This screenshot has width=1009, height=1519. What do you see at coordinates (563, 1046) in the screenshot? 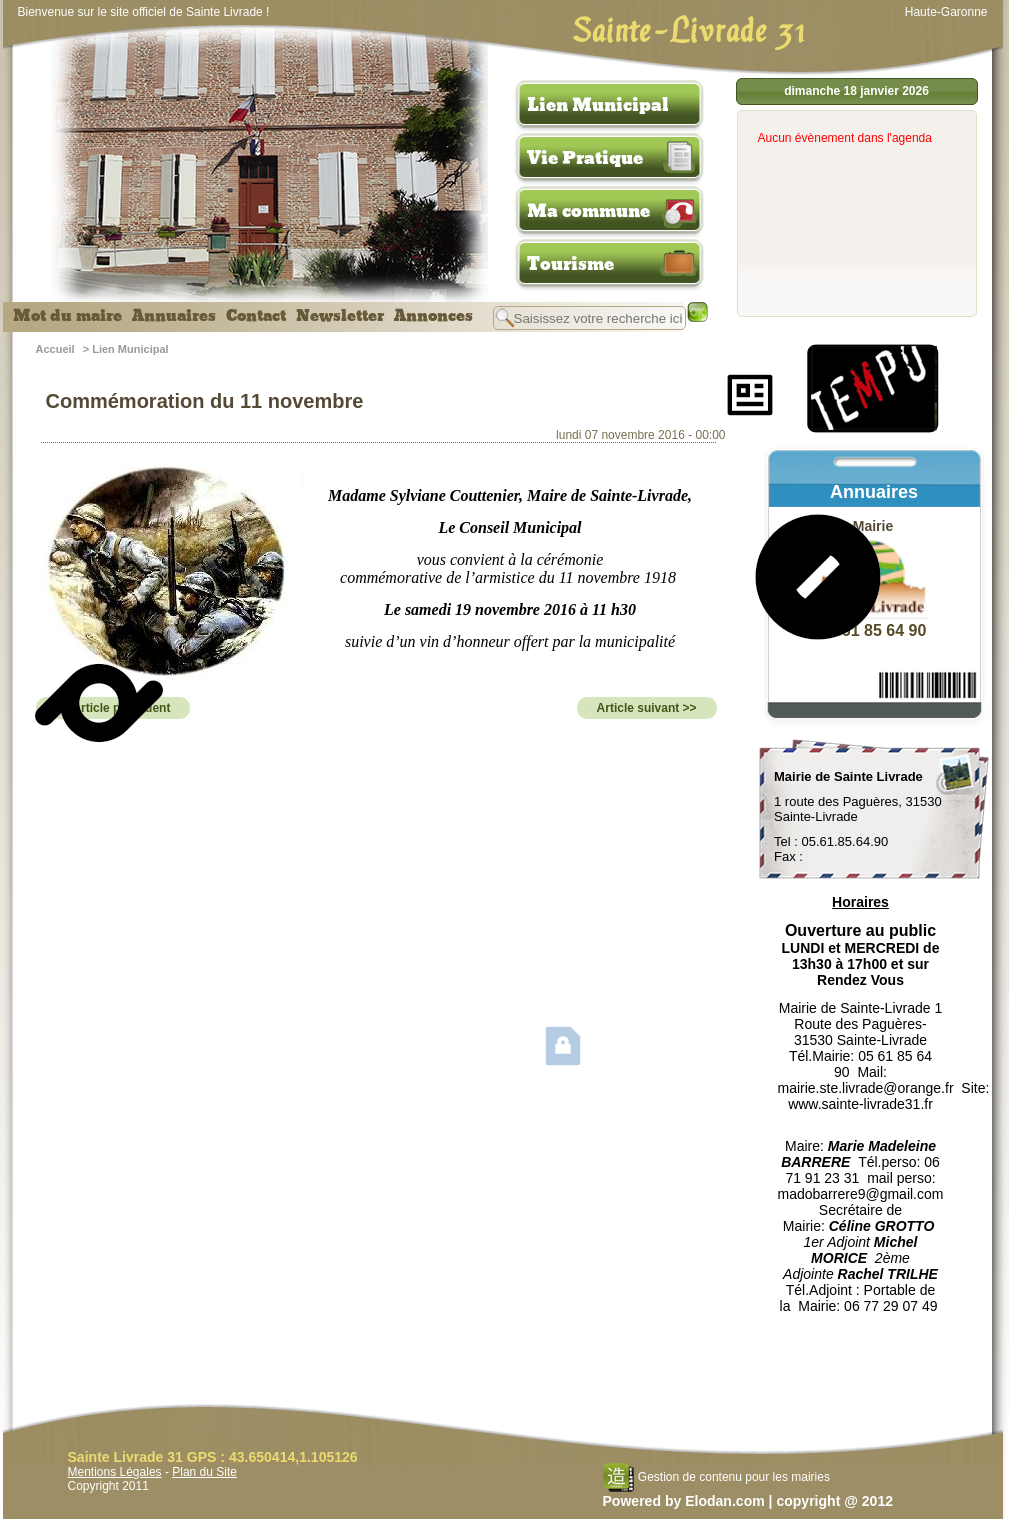
I see `access a password-protected file` at bounding box center [563, 1046].